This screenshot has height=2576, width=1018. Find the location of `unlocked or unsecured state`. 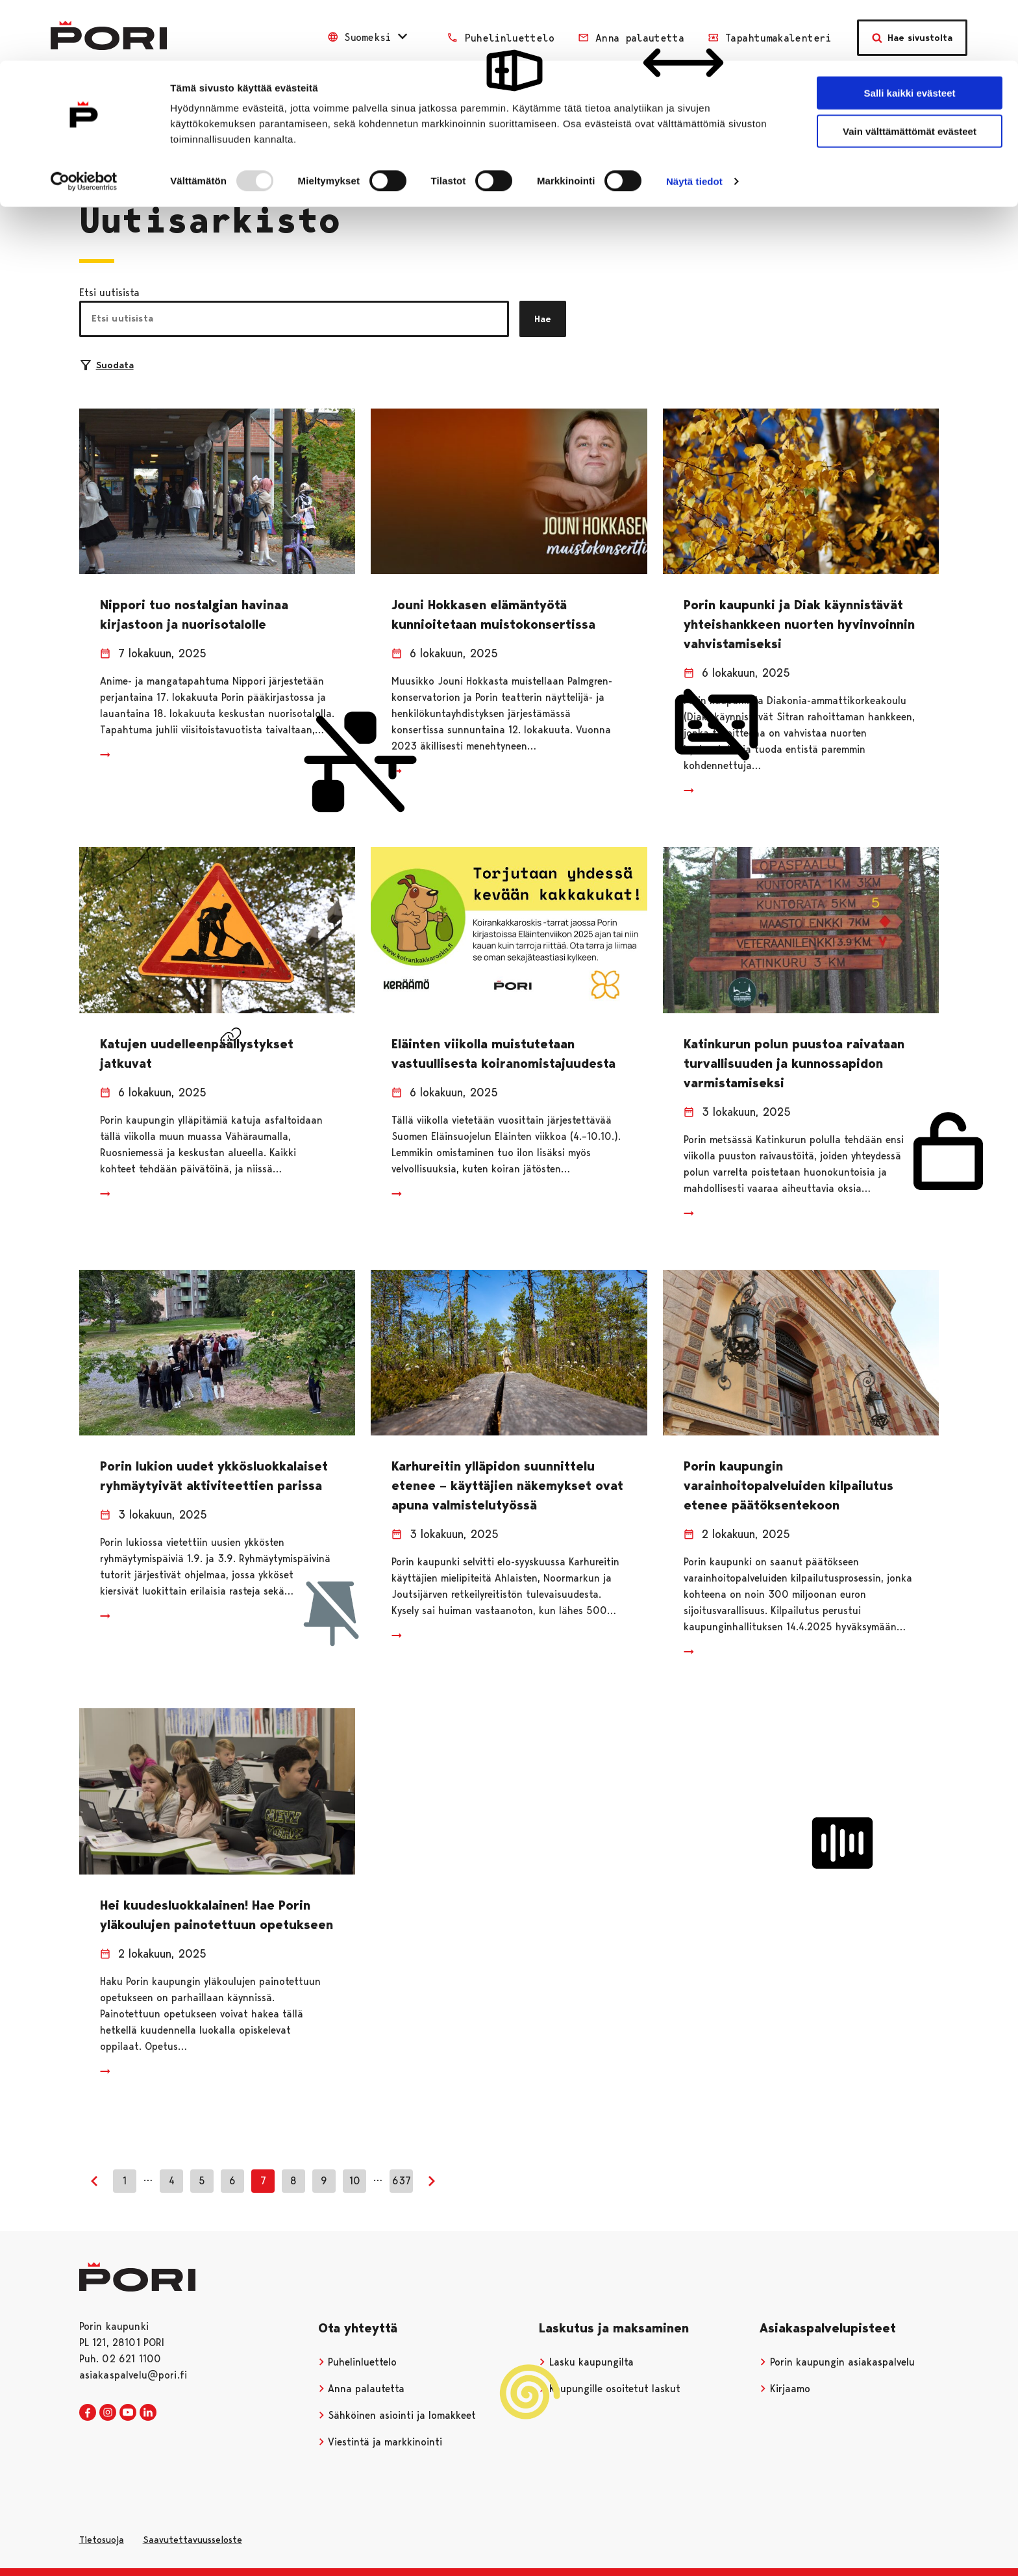

unlocked or unsecured state is located at coordinates (948, 1155).